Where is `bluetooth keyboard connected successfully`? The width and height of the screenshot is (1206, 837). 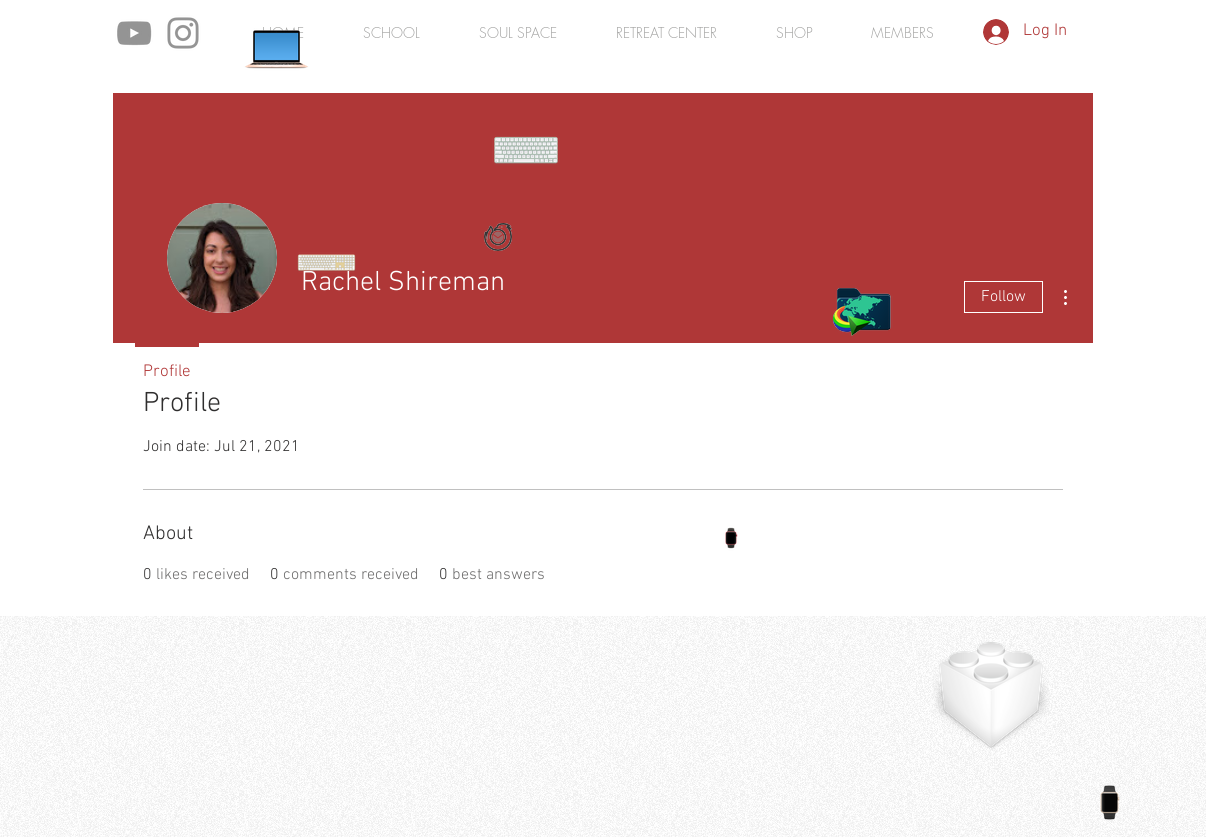 bluetooth keyboard connected successfully is located at coordinates (526, 150).